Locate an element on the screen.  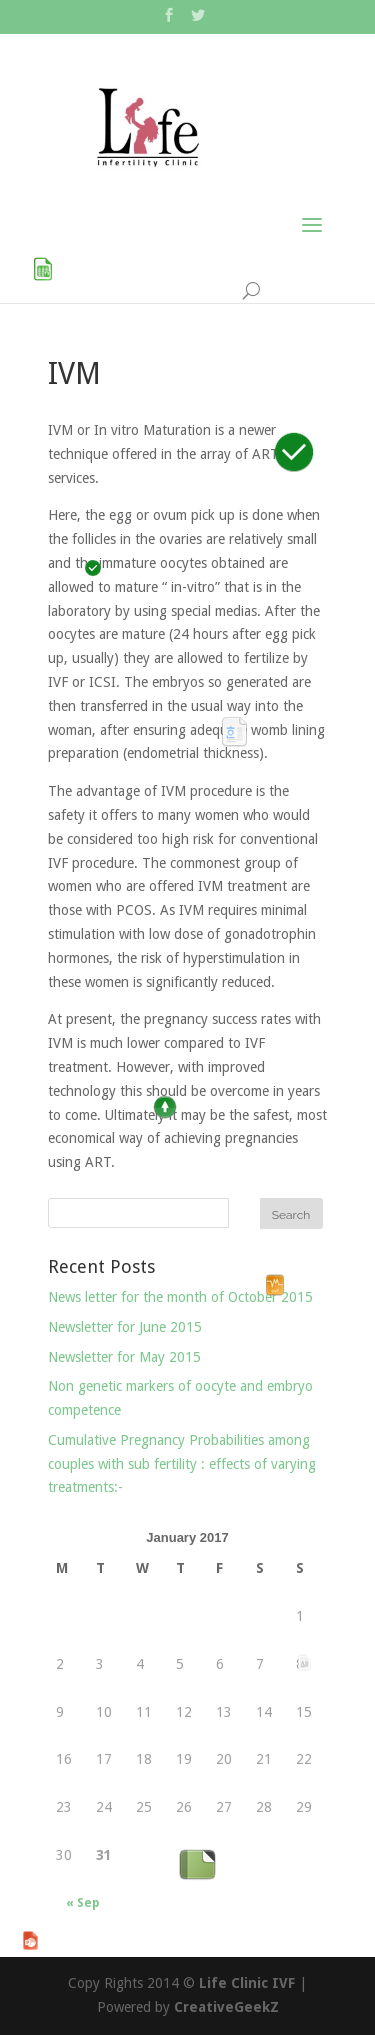
a microsoft powerpoint file is located at coordinates (30, 1940).